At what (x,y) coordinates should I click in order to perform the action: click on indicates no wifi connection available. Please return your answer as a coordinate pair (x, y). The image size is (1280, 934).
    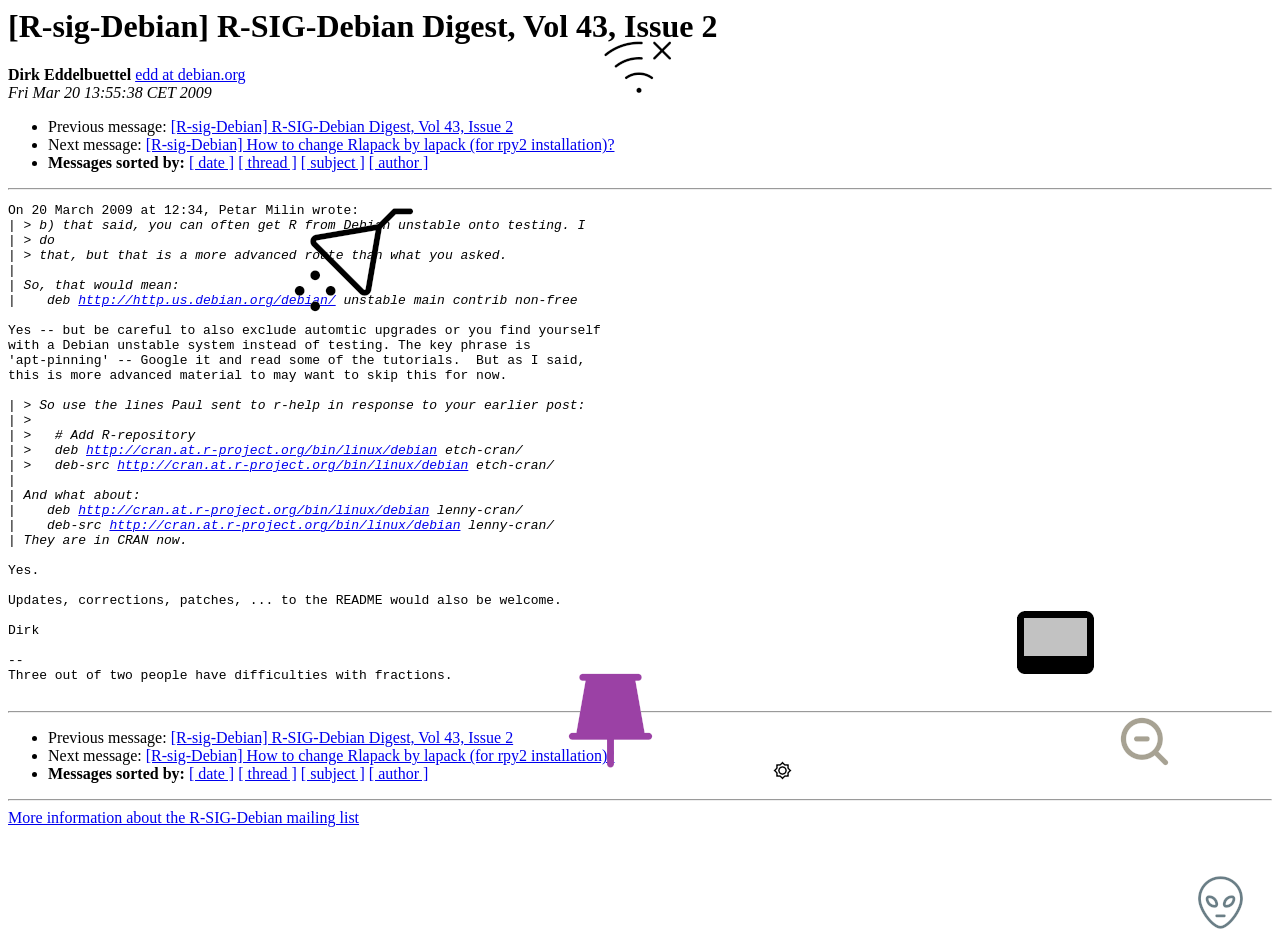
    Looking at the image, I should click on (639, 66).